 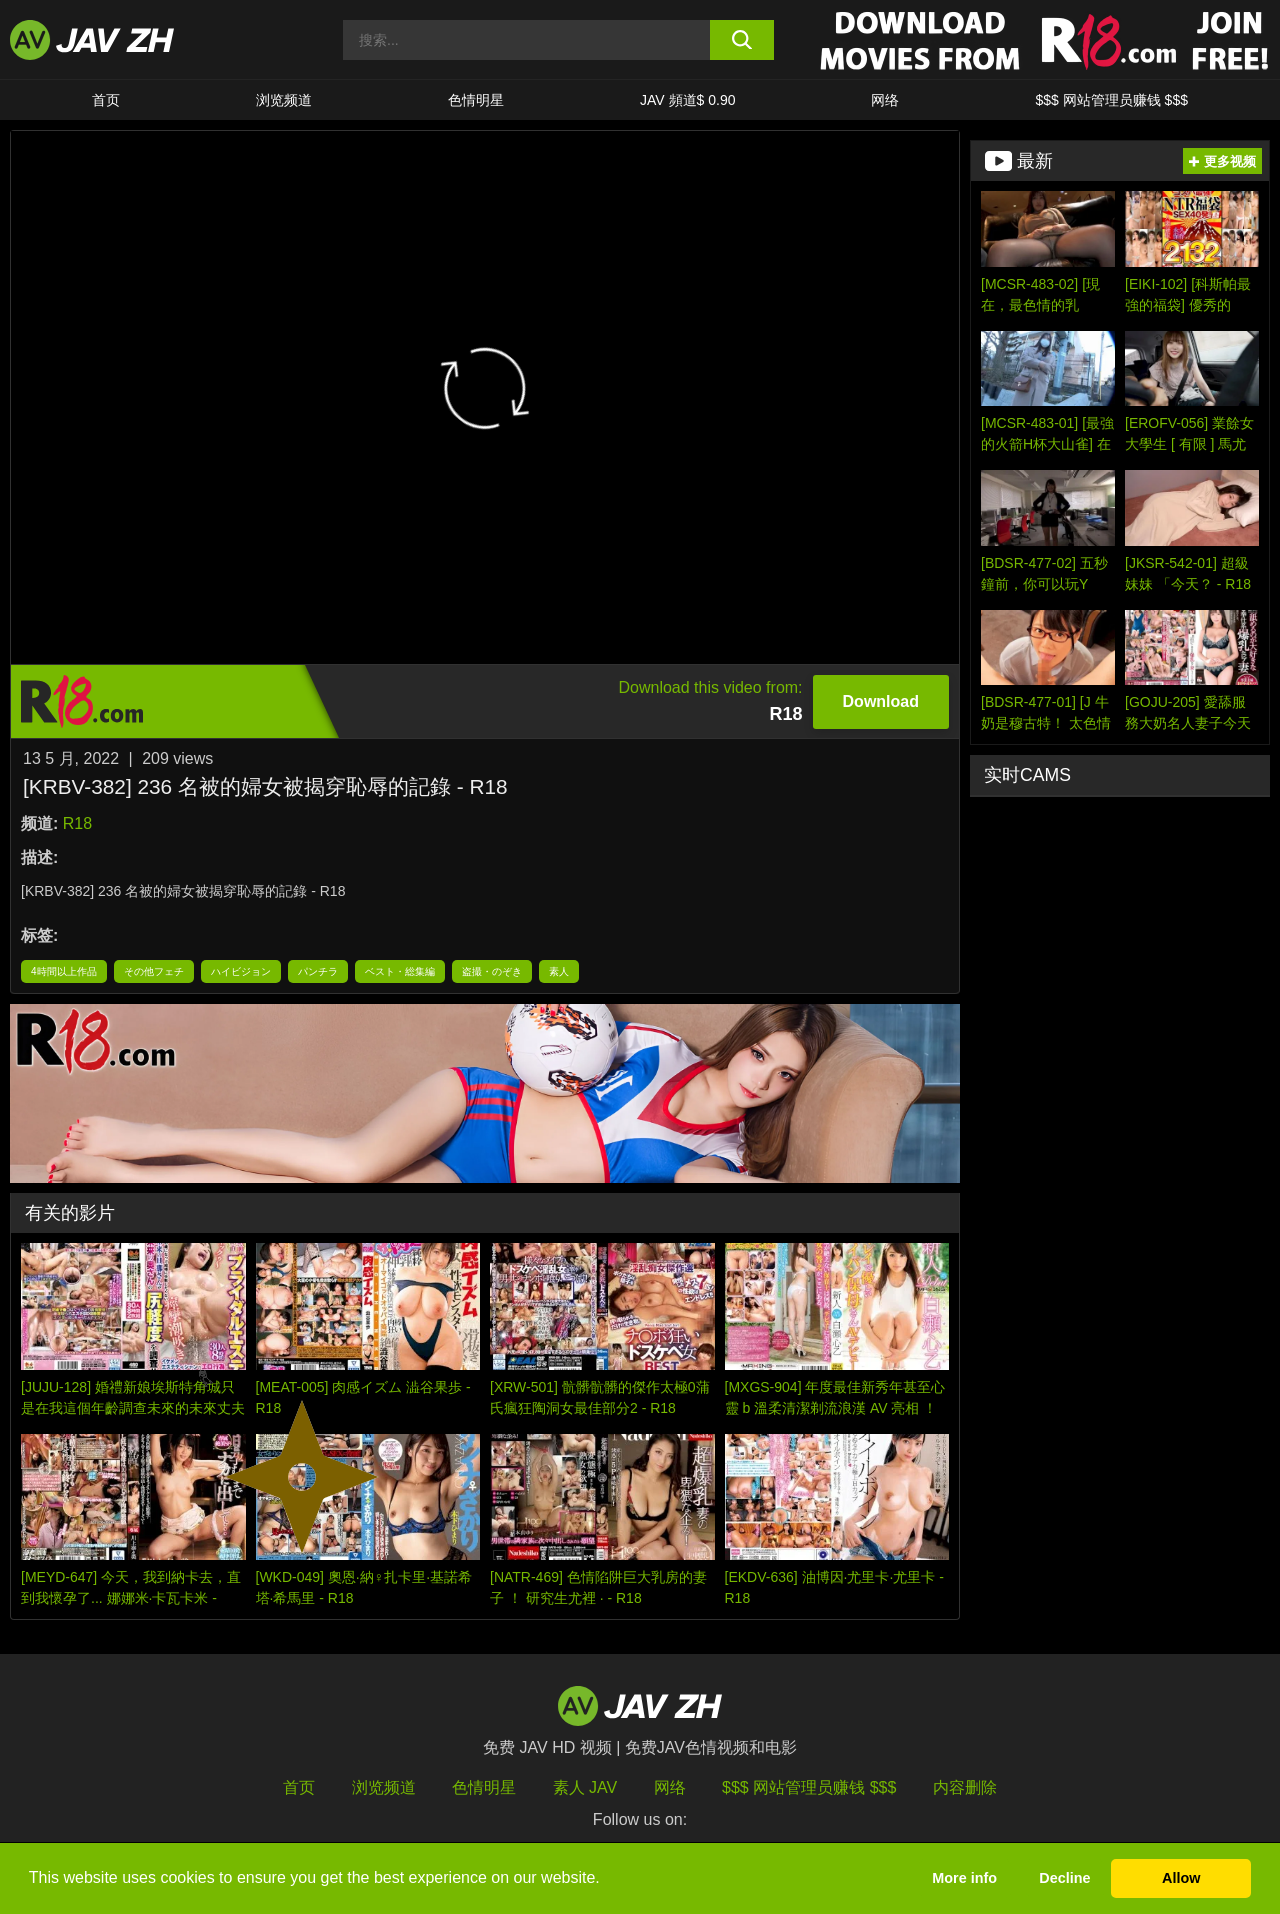 I want to click on represents a barn owl character or creature in a game, so click(x=206, y=1378).